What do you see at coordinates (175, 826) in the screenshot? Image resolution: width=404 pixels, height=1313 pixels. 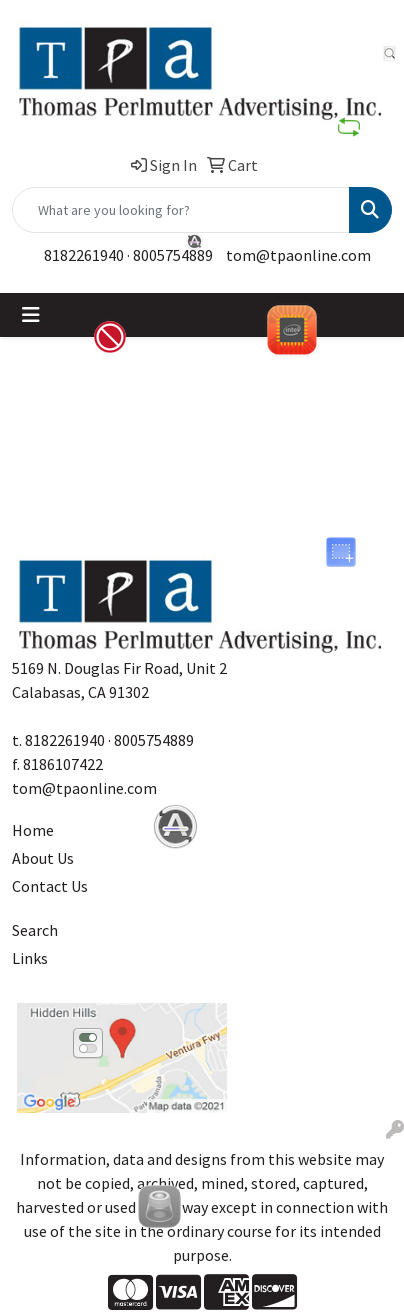 I see `check for available software updates` at bounding box center [175, 826].